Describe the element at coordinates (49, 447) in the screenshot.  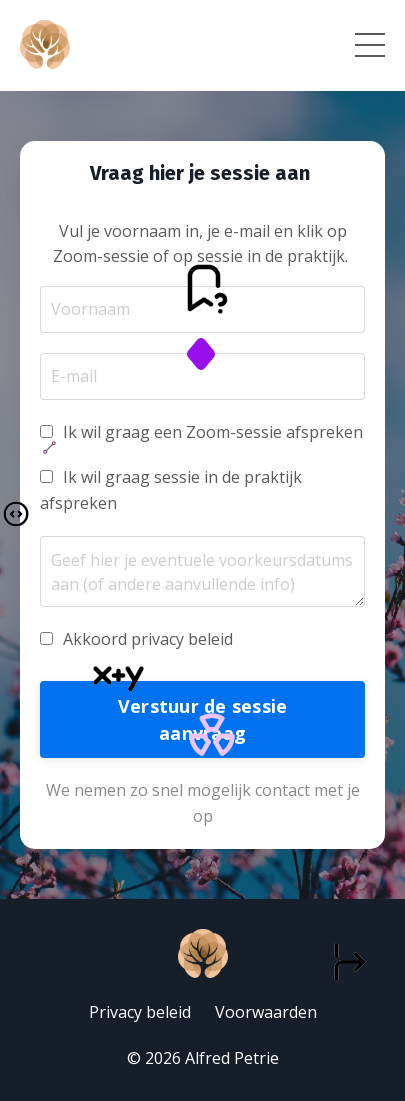
I see `draw a straight line between two points` at that location.